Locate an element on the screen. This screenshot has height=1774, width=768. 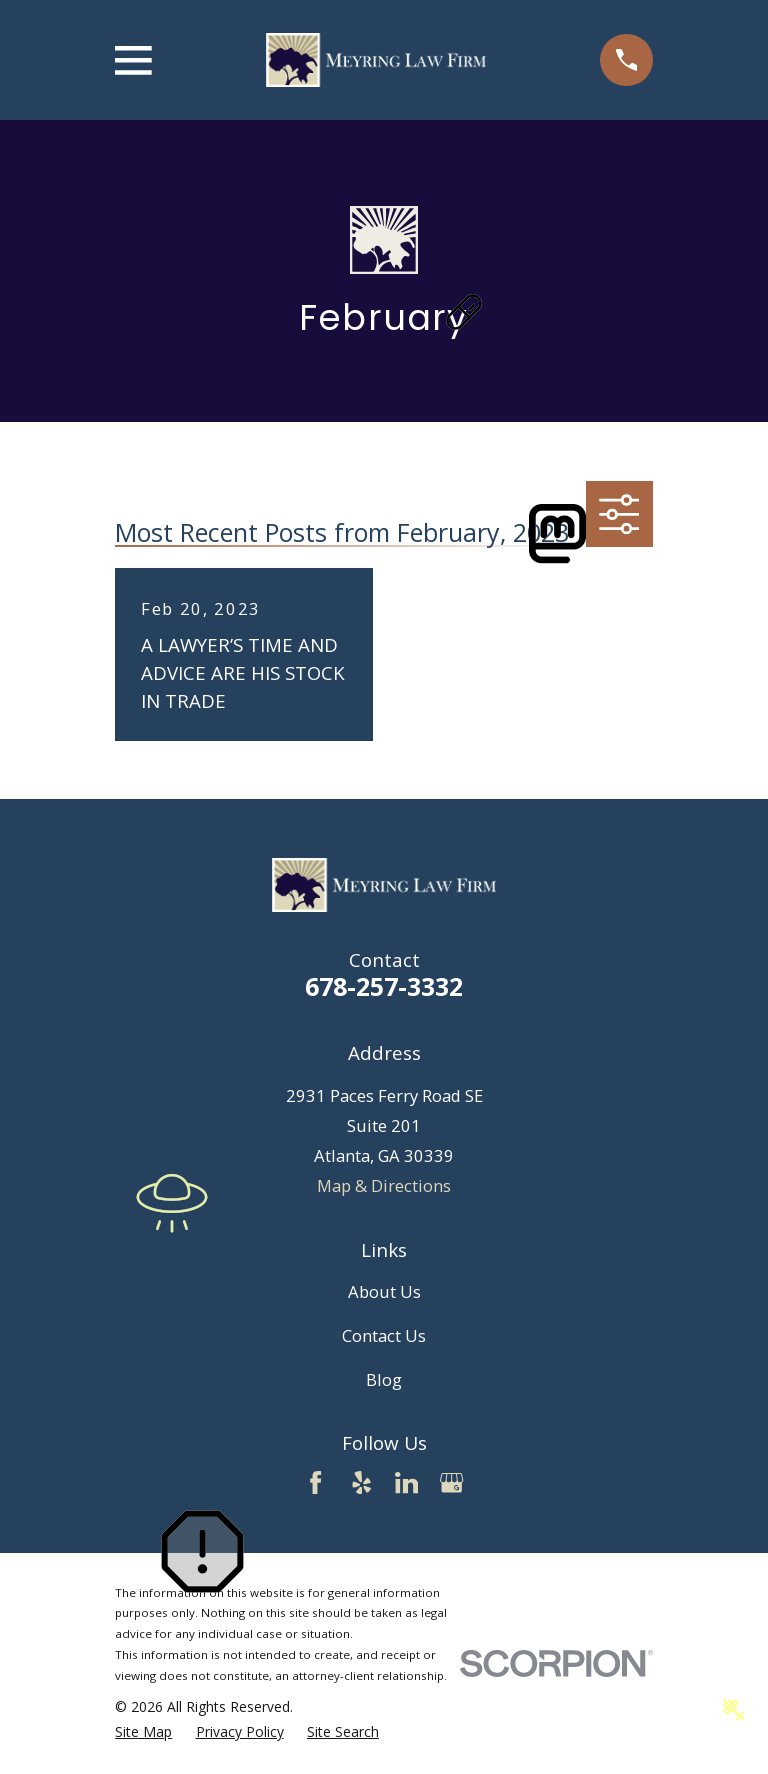
satellite connection unavailable is located at coordinates (733, 1709).